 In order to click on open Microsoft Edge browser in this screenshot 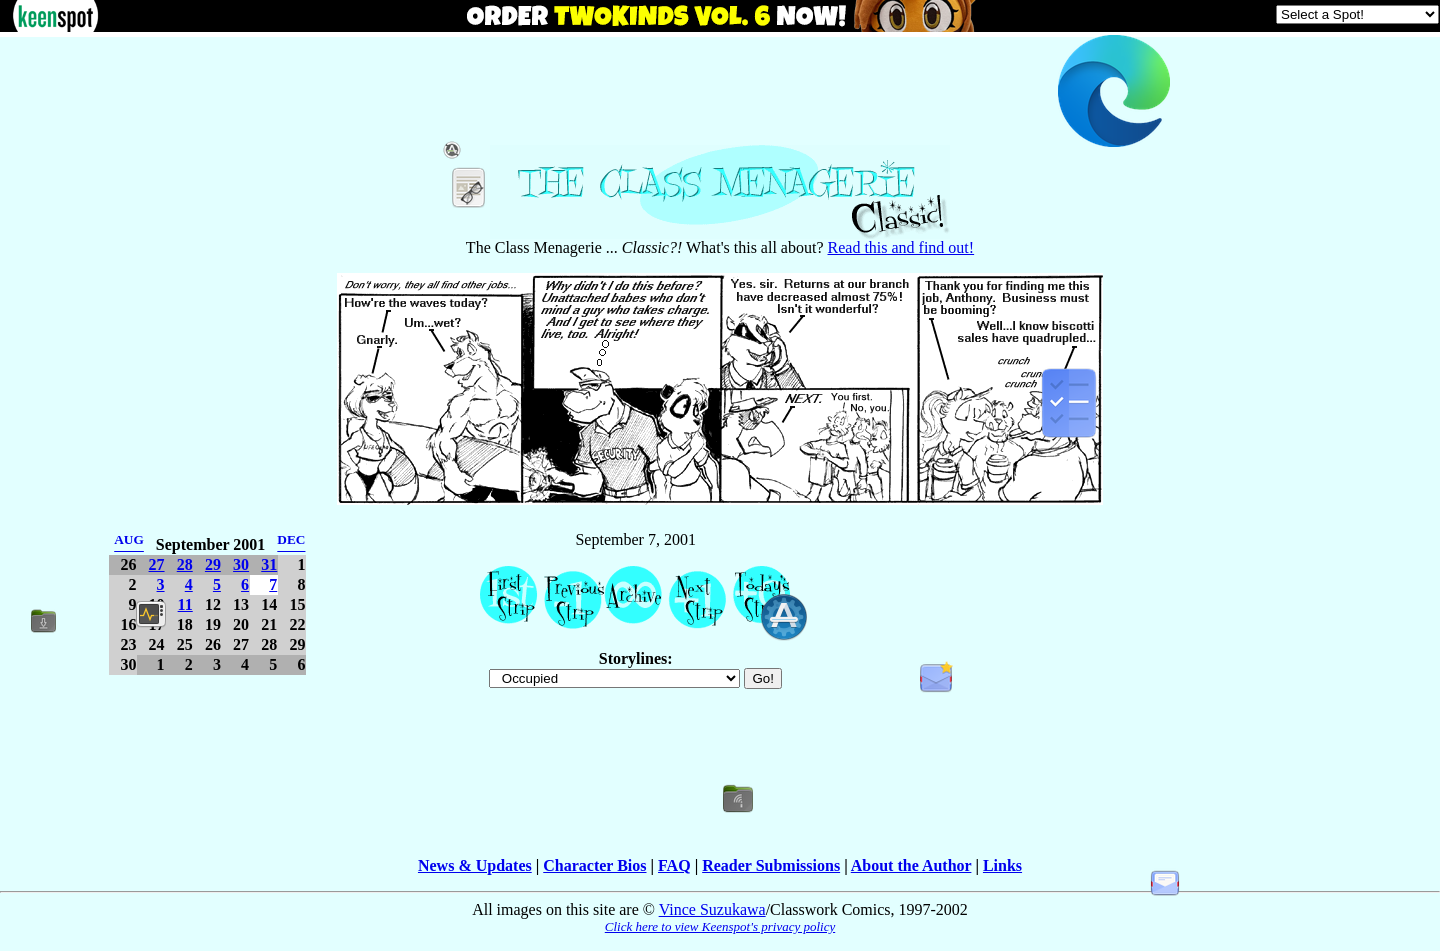, I will do `click(1114, 91)`.